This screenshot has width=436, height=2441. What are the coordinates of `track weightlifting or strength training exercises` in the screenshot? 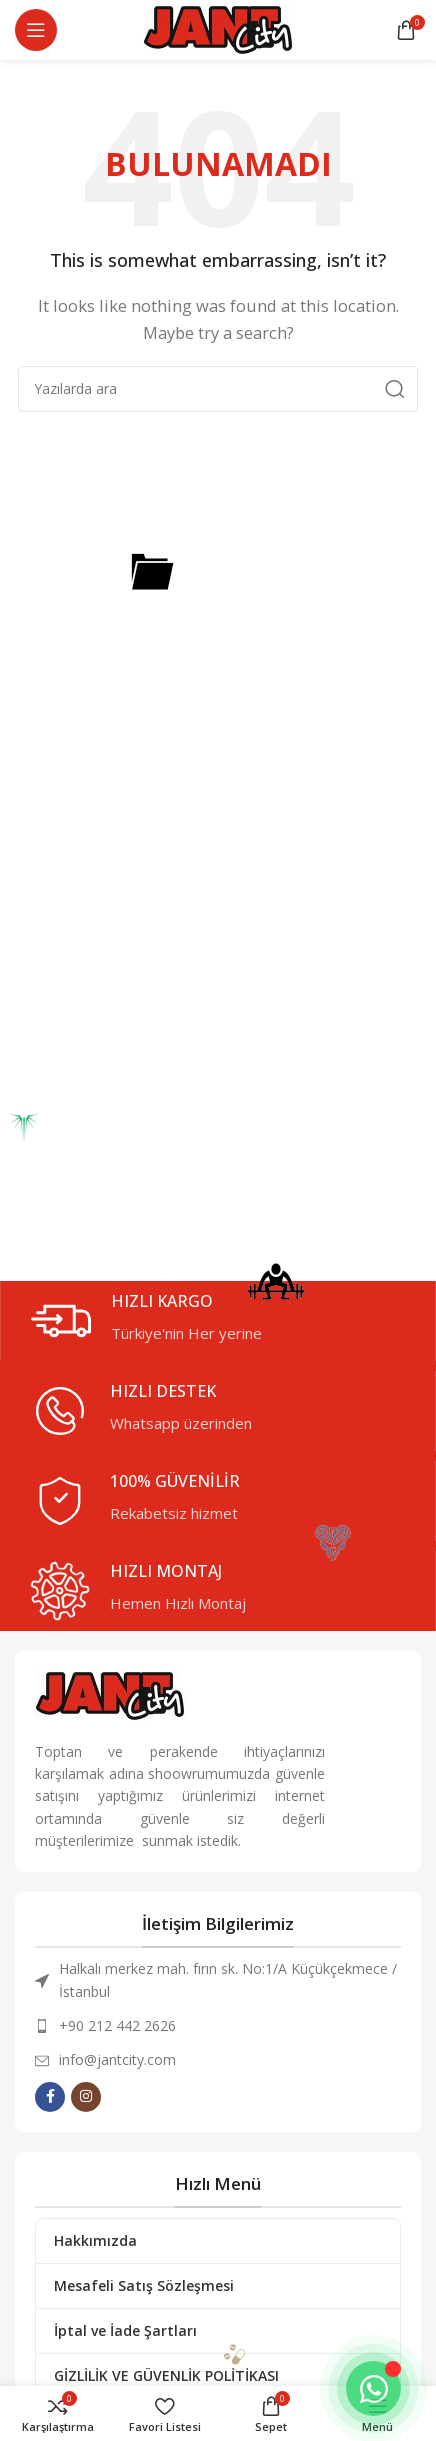 It's located at (276, 1271).